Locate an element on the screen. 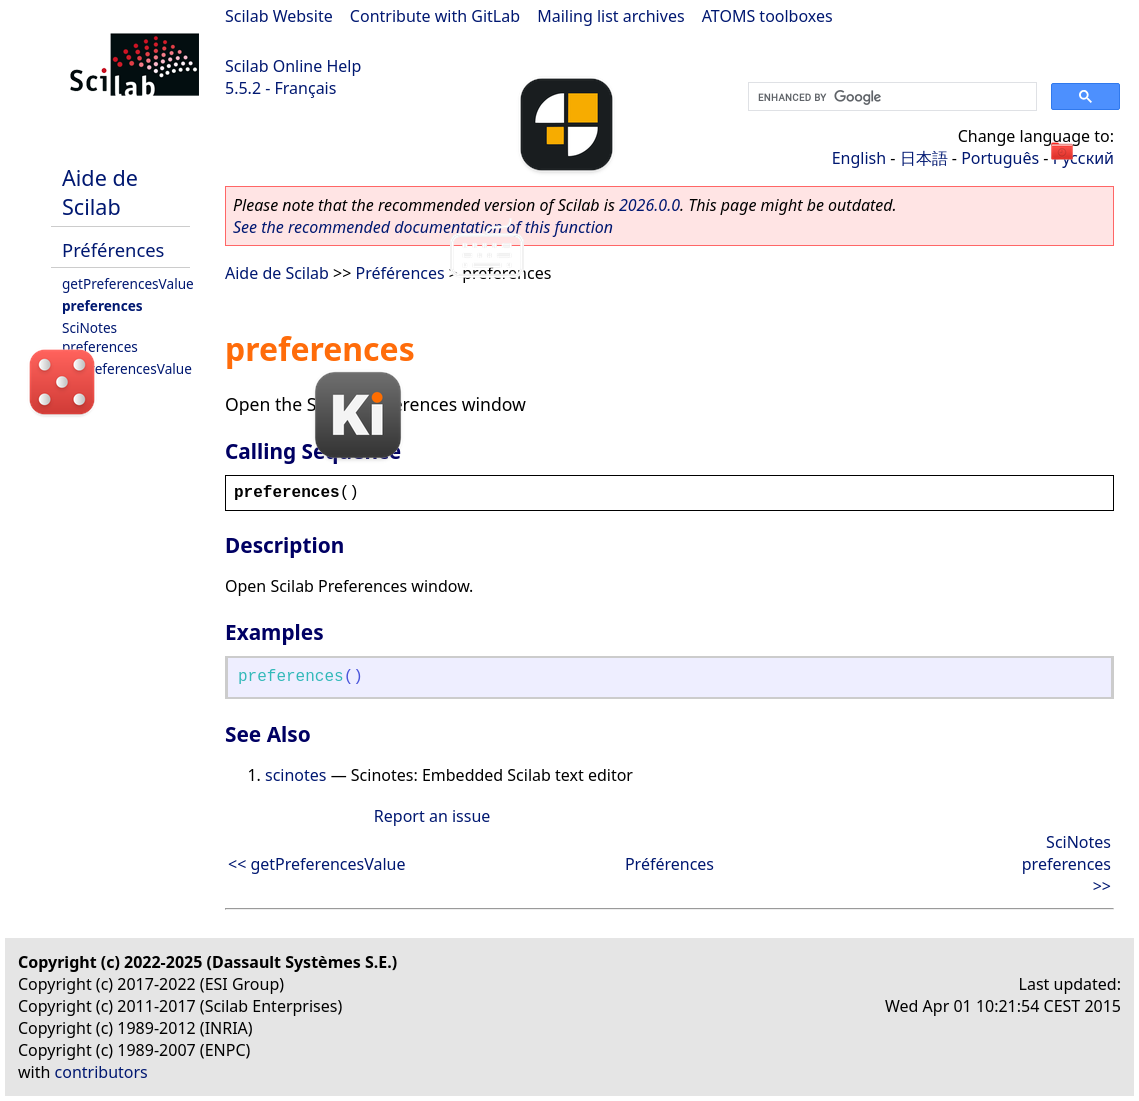  access temporary files folder is located at coordinates (1062, 151).